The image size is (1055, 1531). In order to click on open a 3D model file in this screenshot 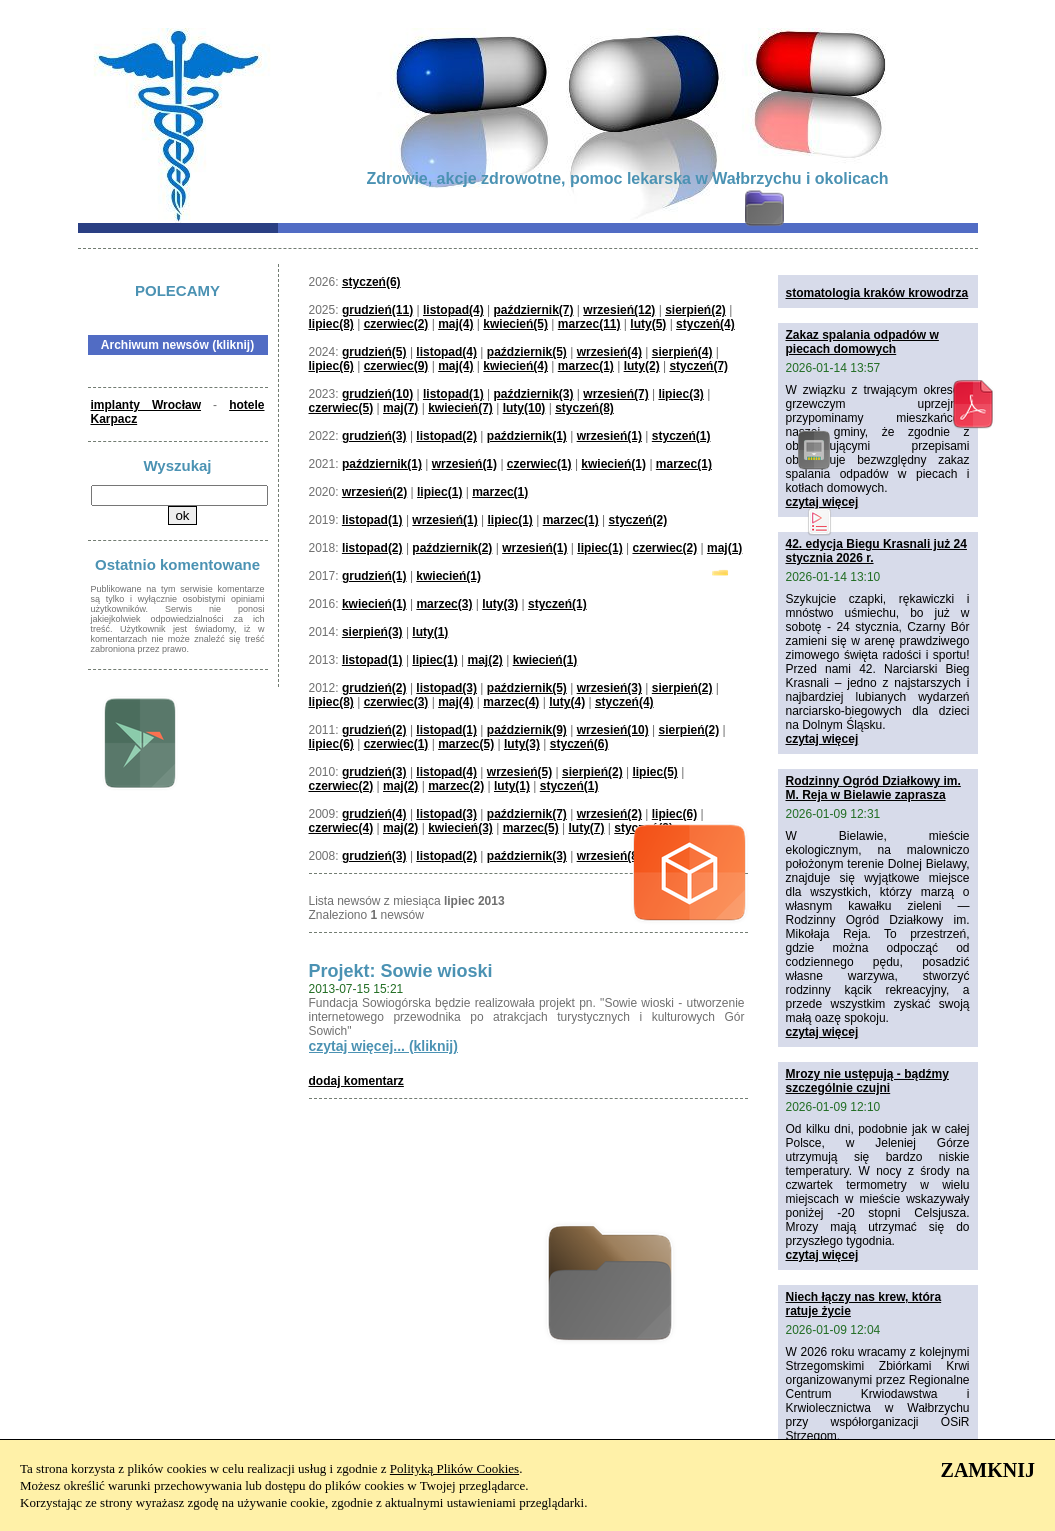, I will do `click(689, 868)`.